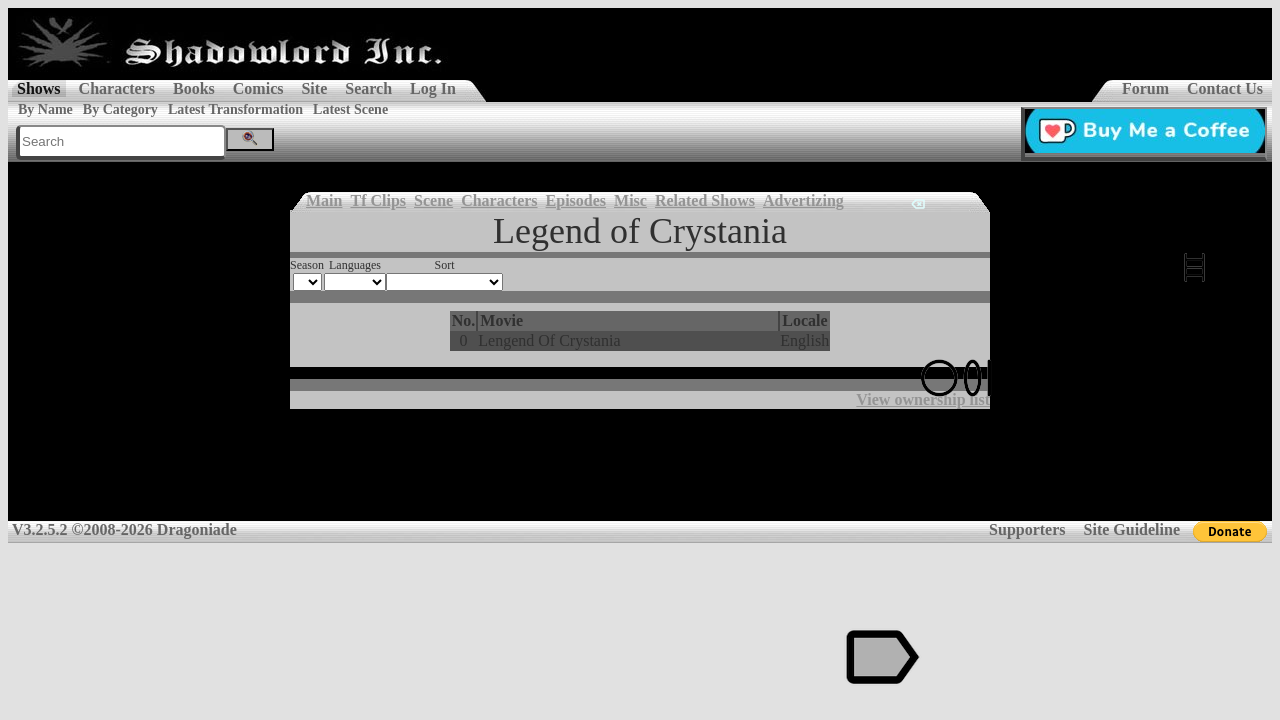 Image resolution: width=1280 pixels, height=720 pixels. Describe the element at coordinates (918, 204) in the screenshot. I see `delete the previous character` at that location.